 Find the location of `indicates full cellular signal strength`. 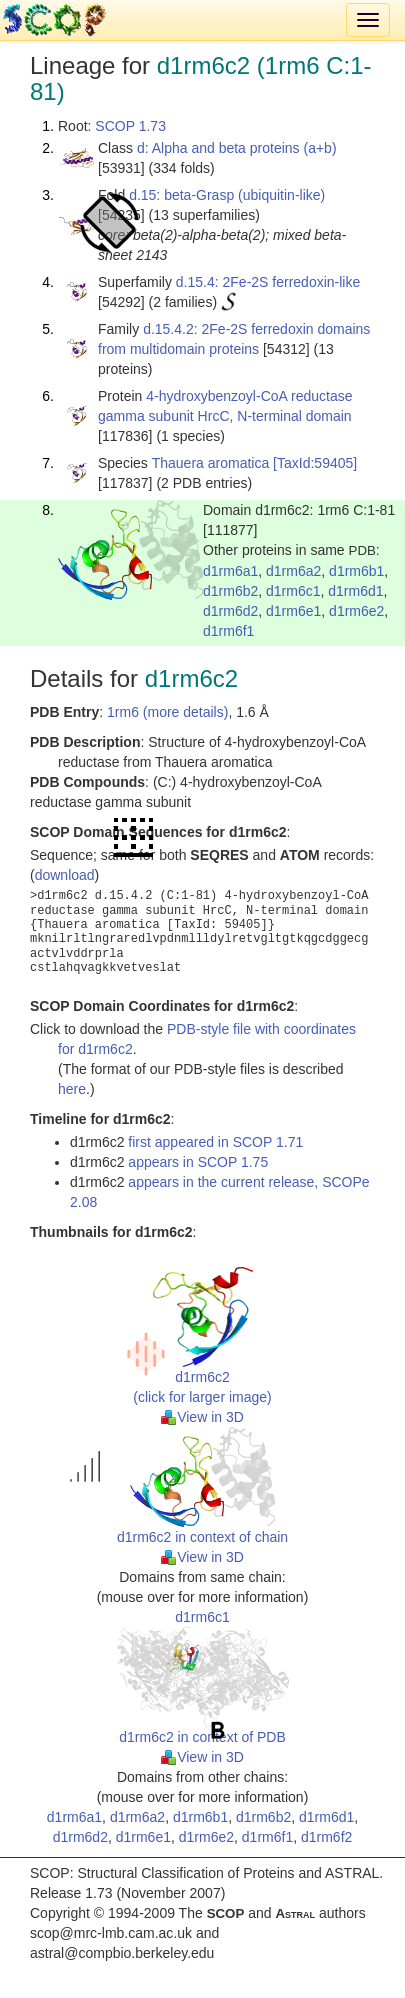

indicates full cellular signal strength is located at coordinates (86, 1468).